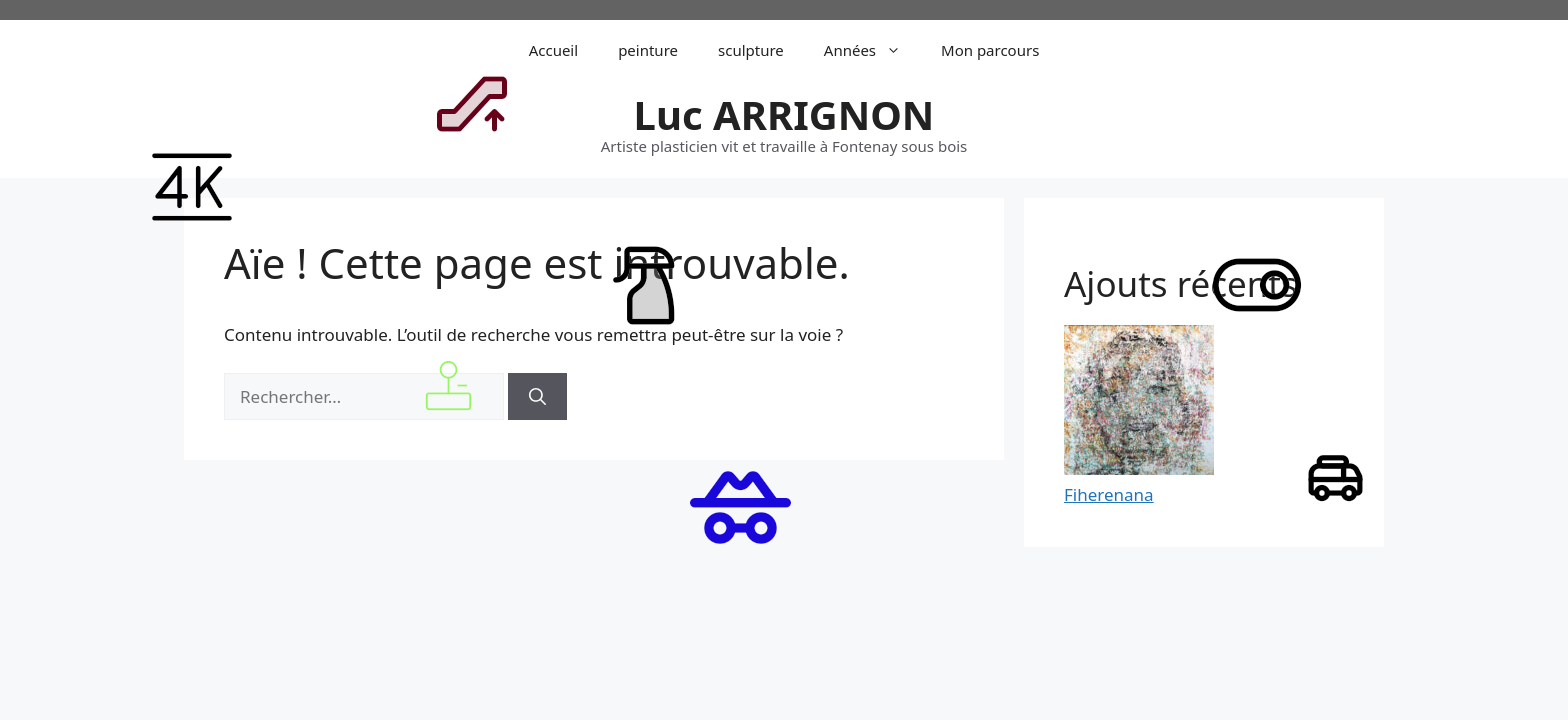 The width and height of the screenshot is (1568, 720). What do you see at coordinates (472, 104) in the screenshot?
I see `indicates escalator going up` at bounding box center [472, 104].